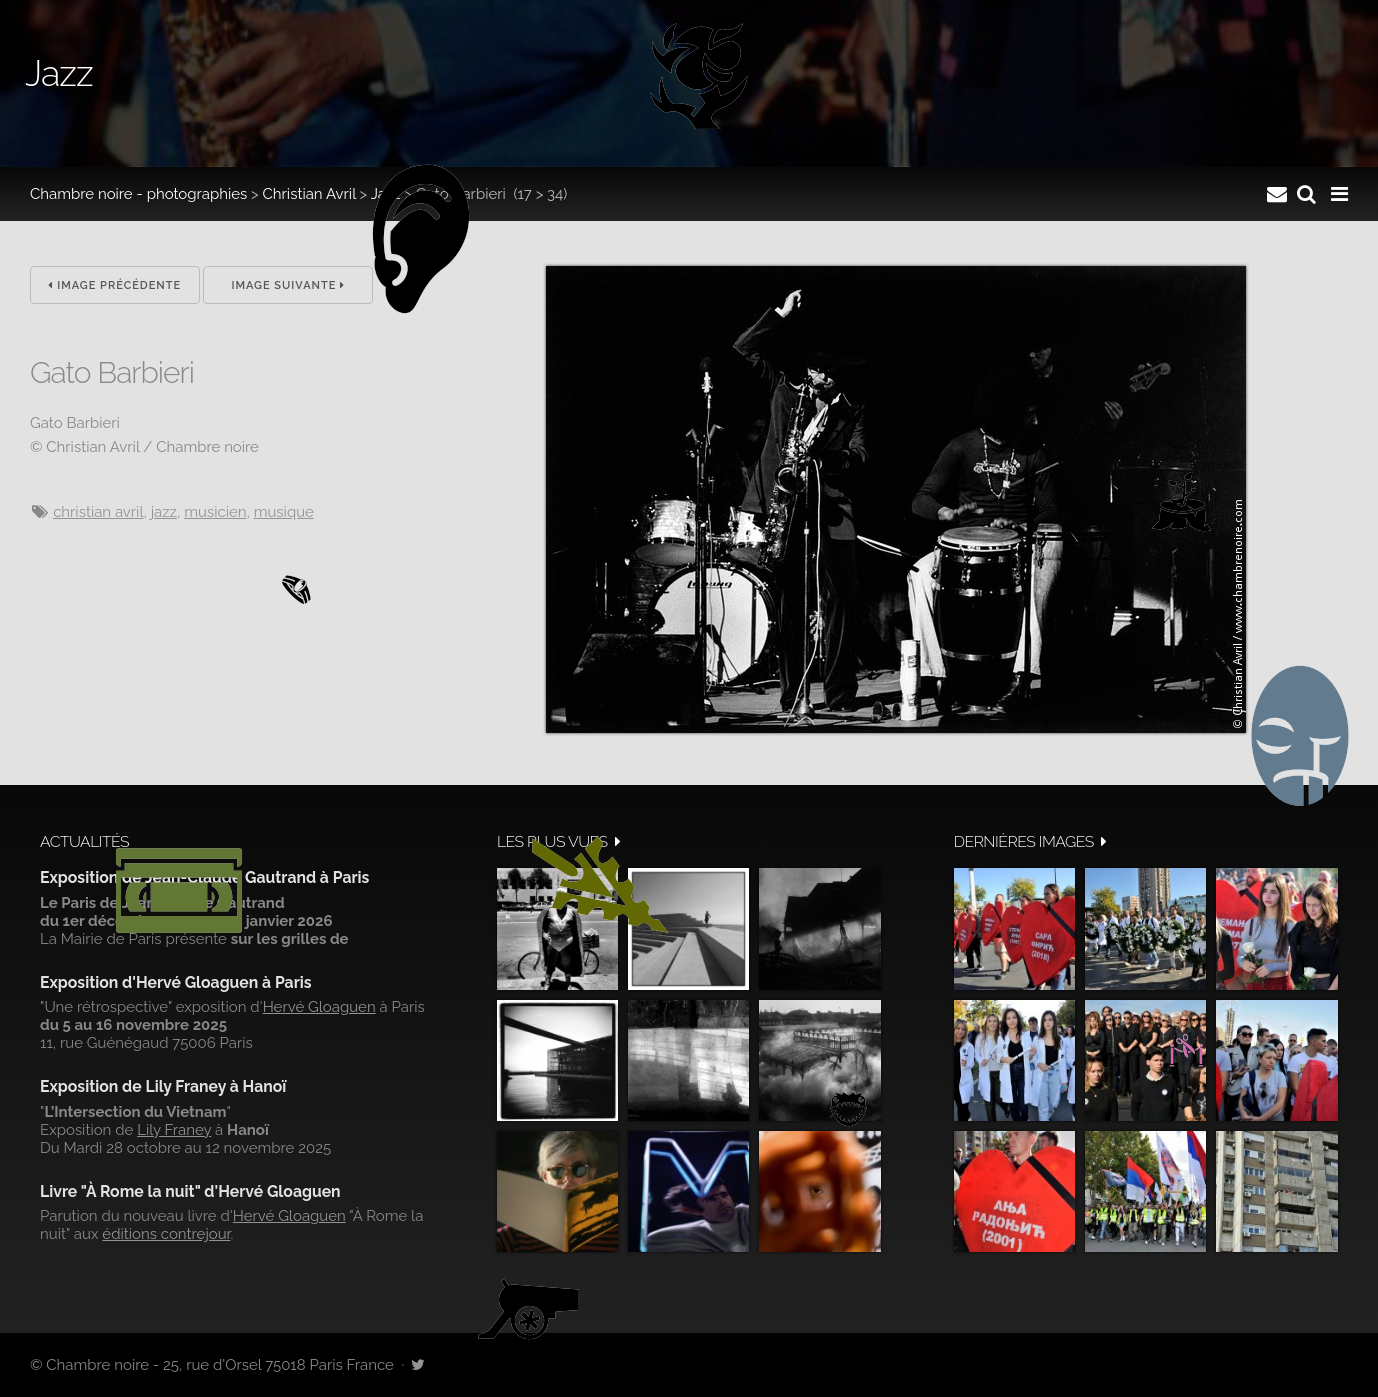 This screenshot has width=1378, height=1397. I want to click on fire or launch projectile in game, so click(528, 1308).